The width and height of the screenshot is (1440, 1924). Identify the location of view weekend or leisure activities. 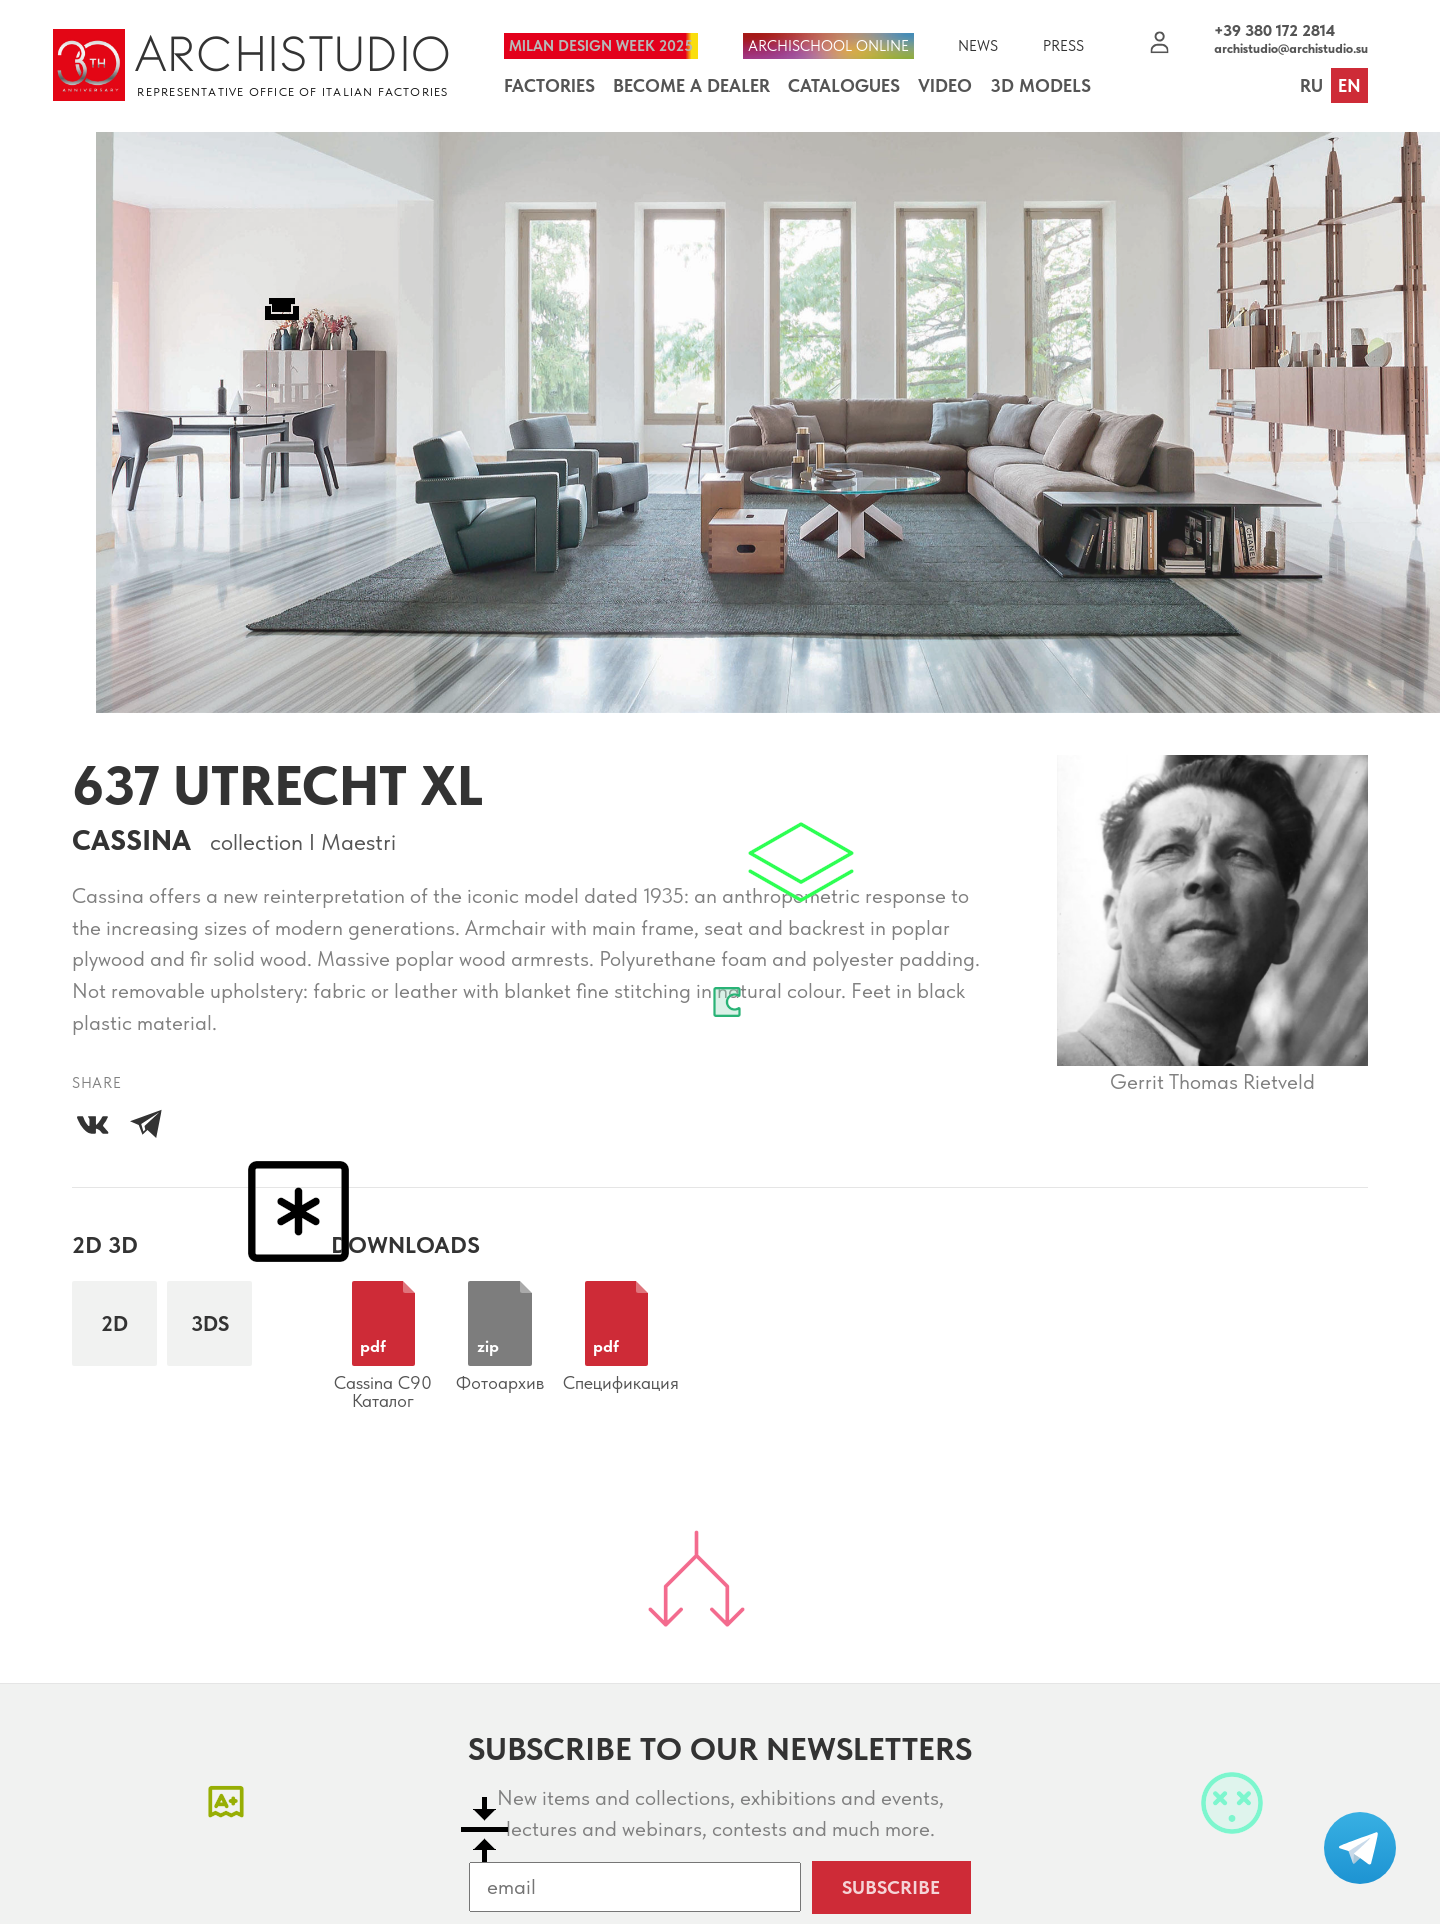
(282, 309).